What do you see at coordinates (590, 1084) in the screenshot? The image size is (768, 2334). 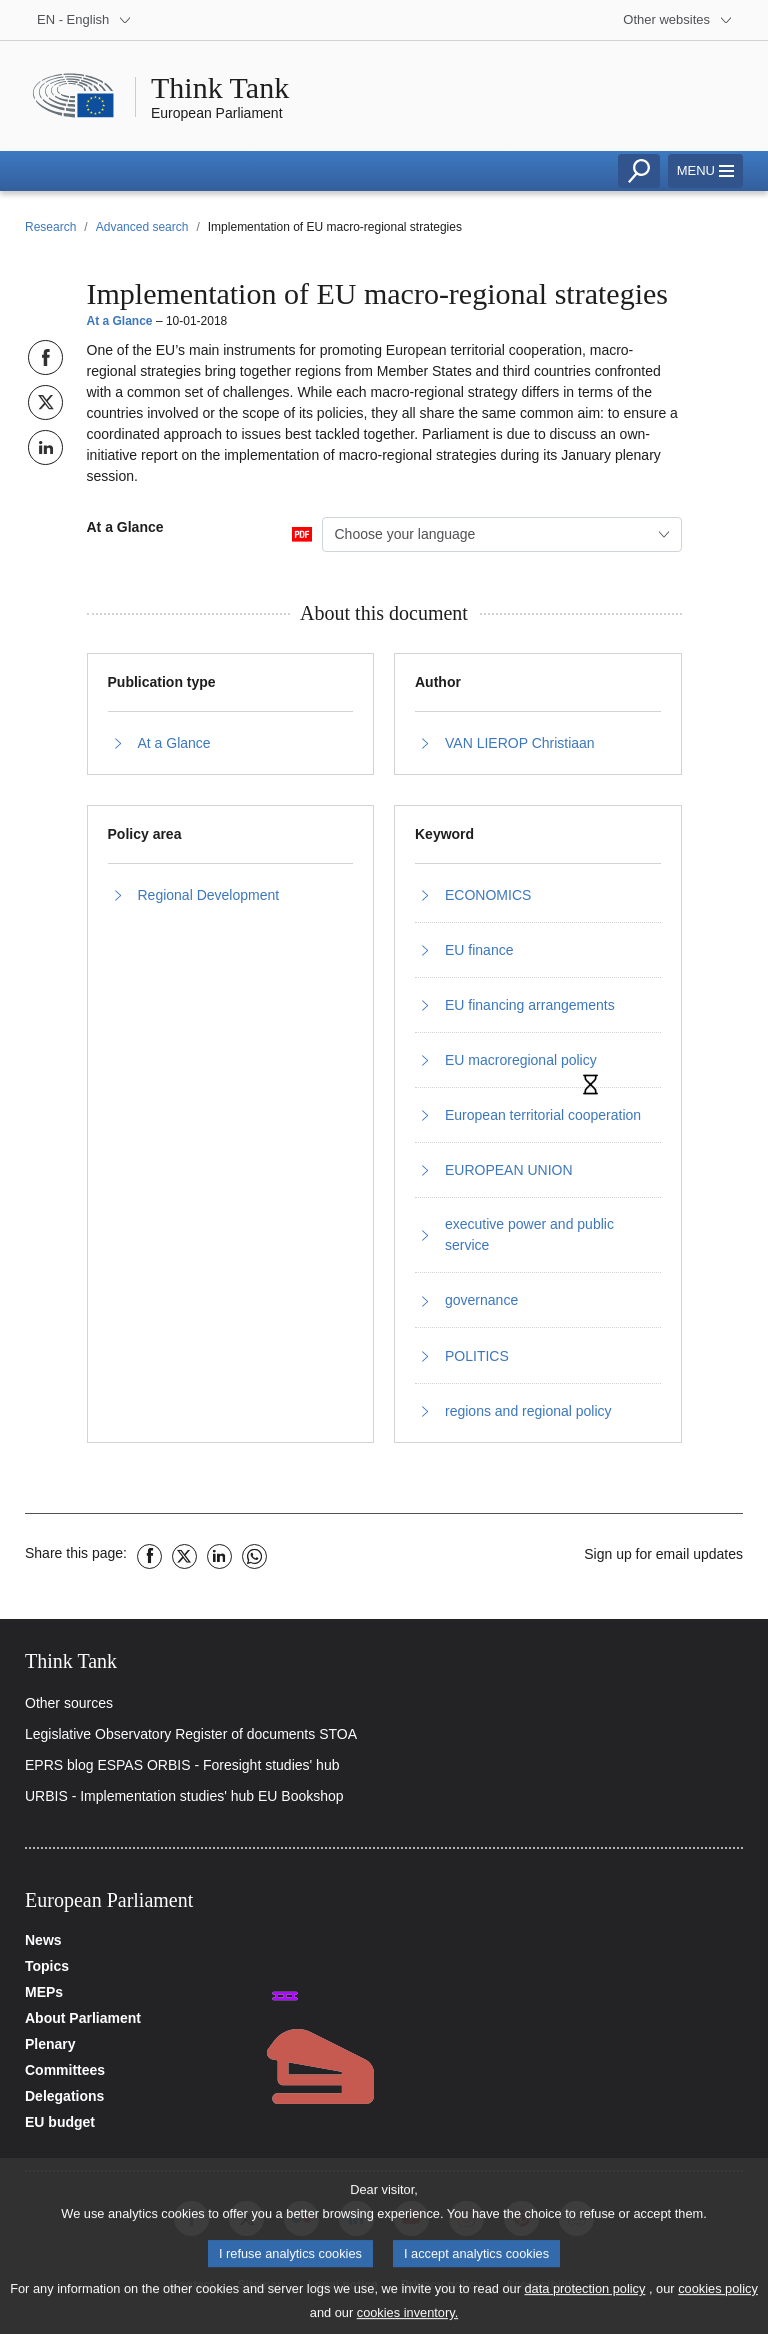 I see `indicates loading or processing in progress` at bounding box center [590, 1084].